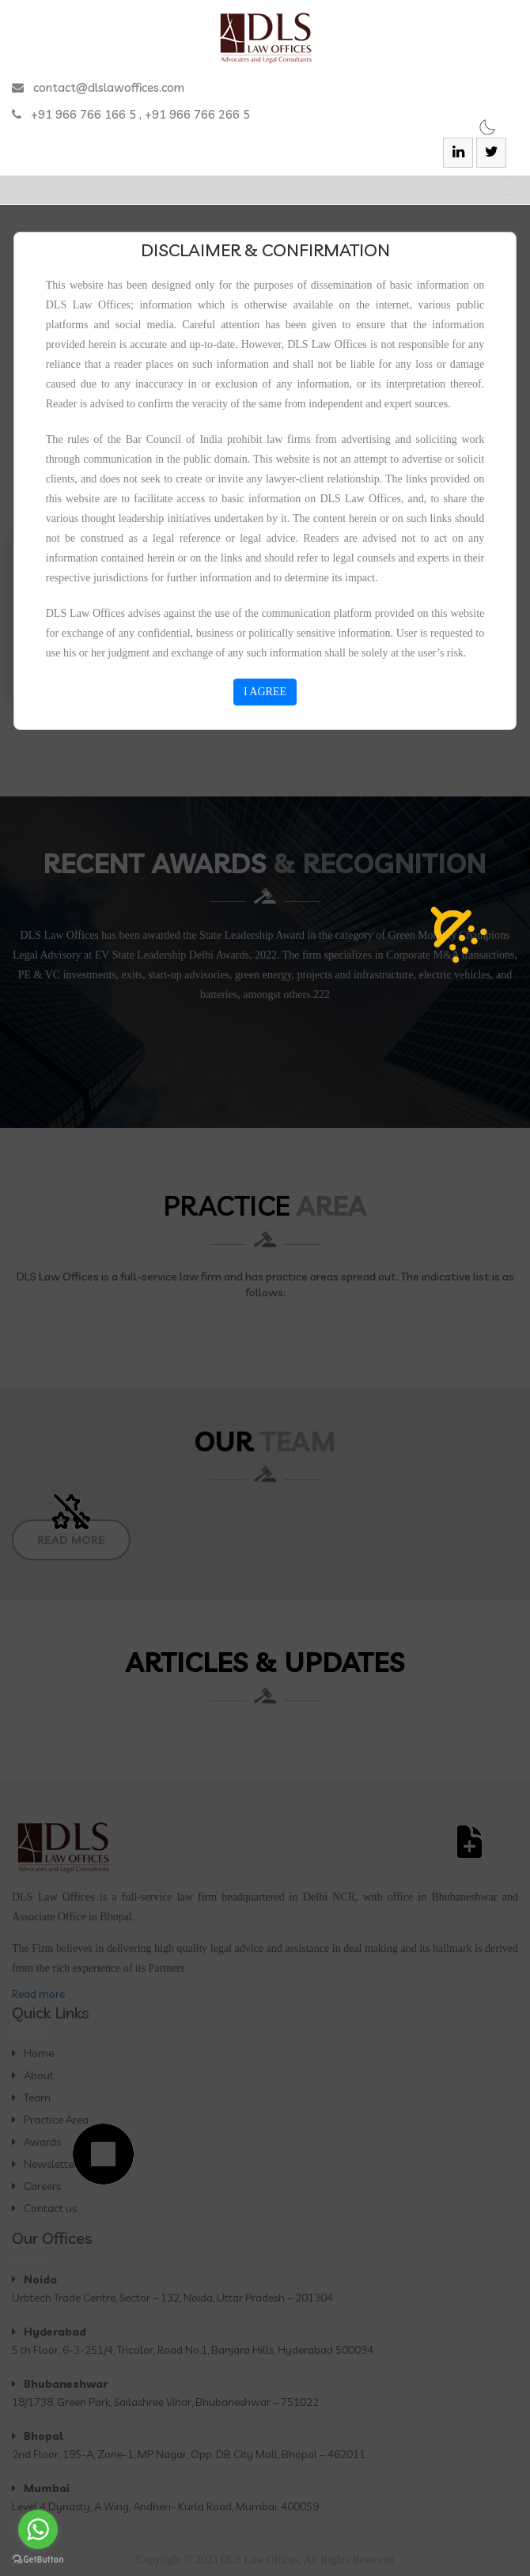 This screenshot has height=2576, width=530. Describe the element at coordinates (469, 1841) in the screenshot. I see `create a new document` at that location.